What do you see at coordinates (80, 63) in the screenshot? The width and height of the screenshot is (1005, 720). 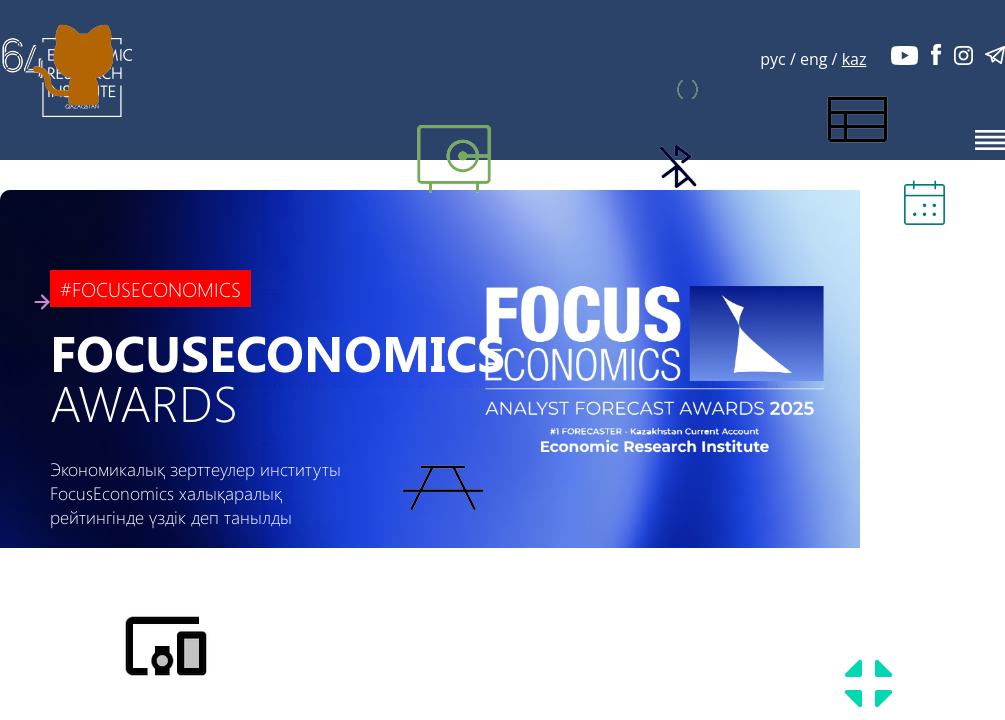 I see `visit github repository` at bounding box center [80, 63].